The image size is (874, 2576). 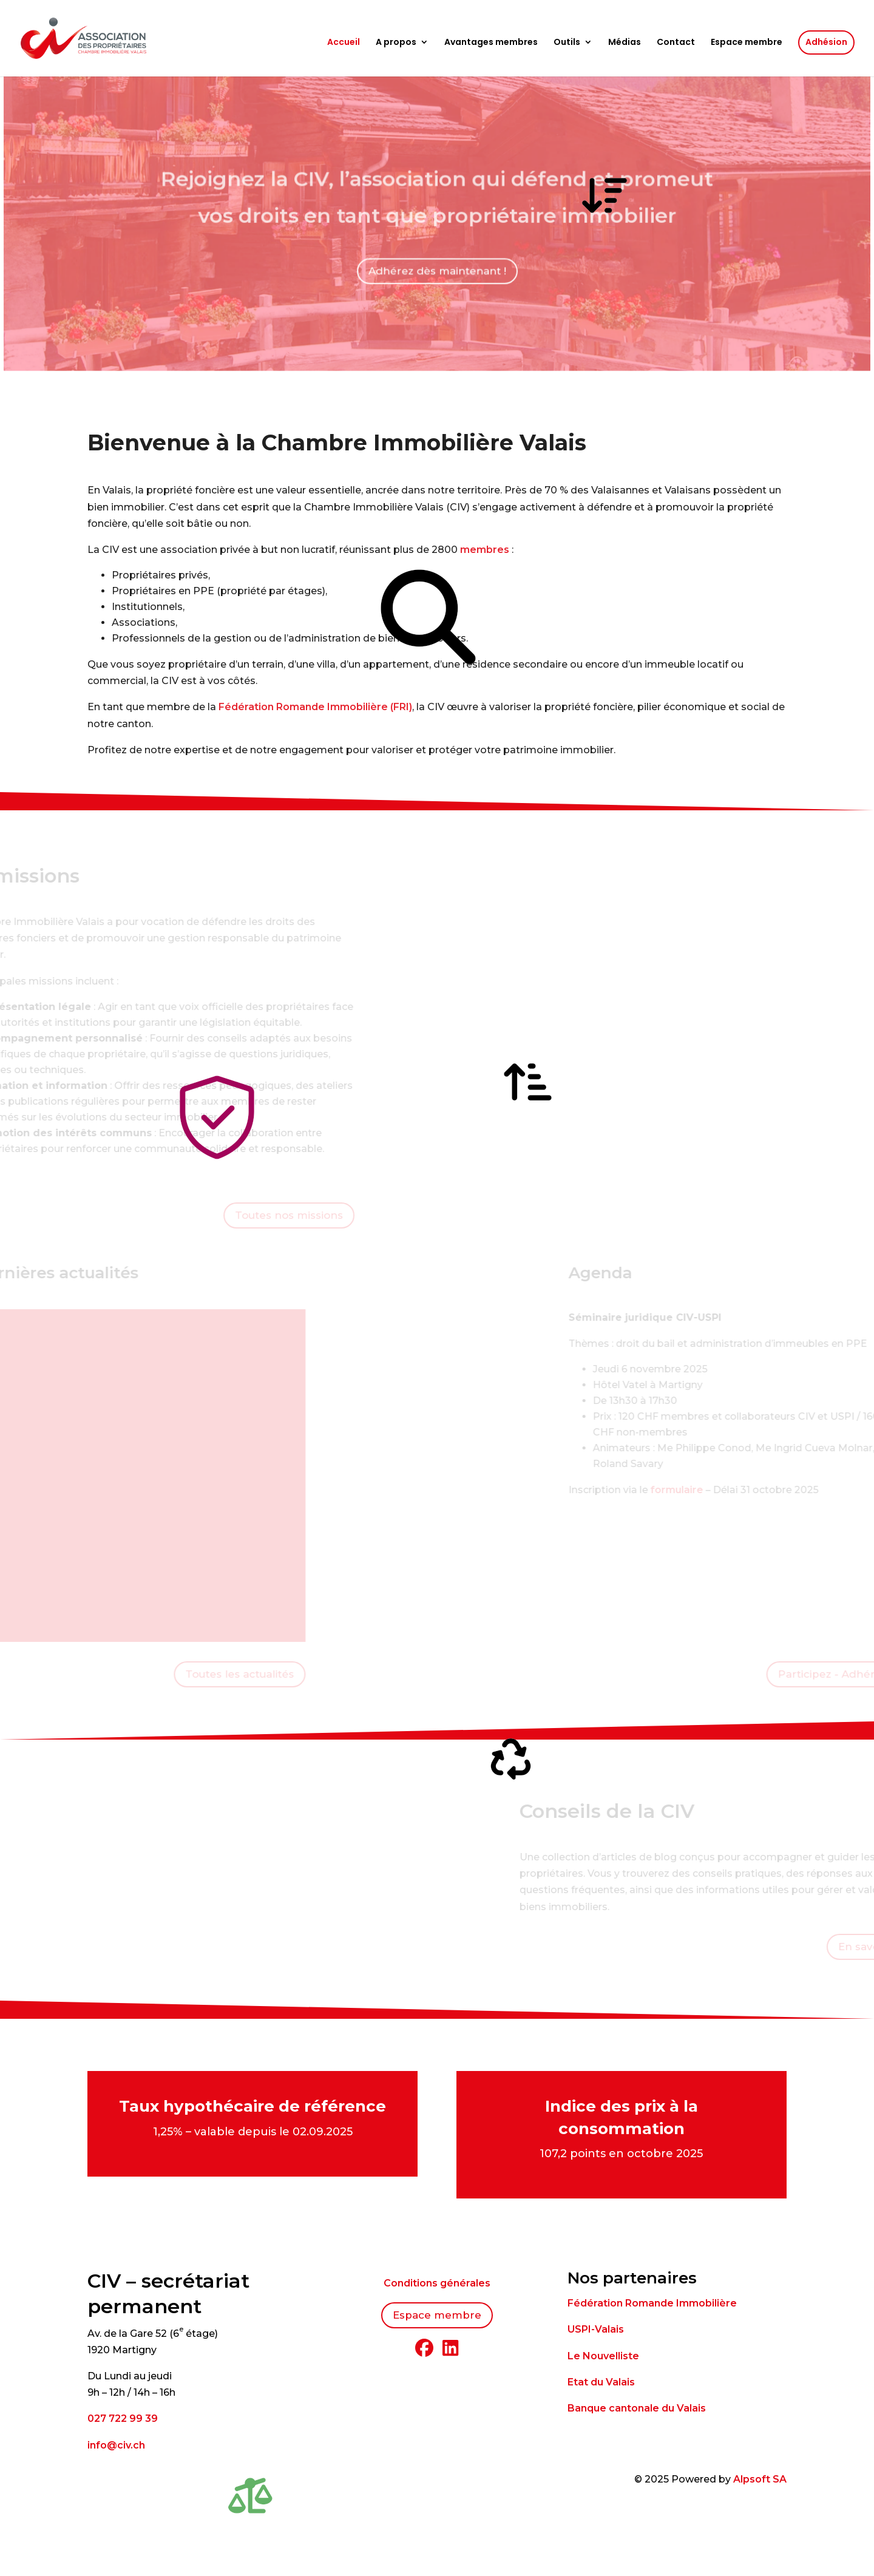 What do you see at coordinates (428, 617) in the screenshot?
I see `search for content` at bounding box center [428, 617].